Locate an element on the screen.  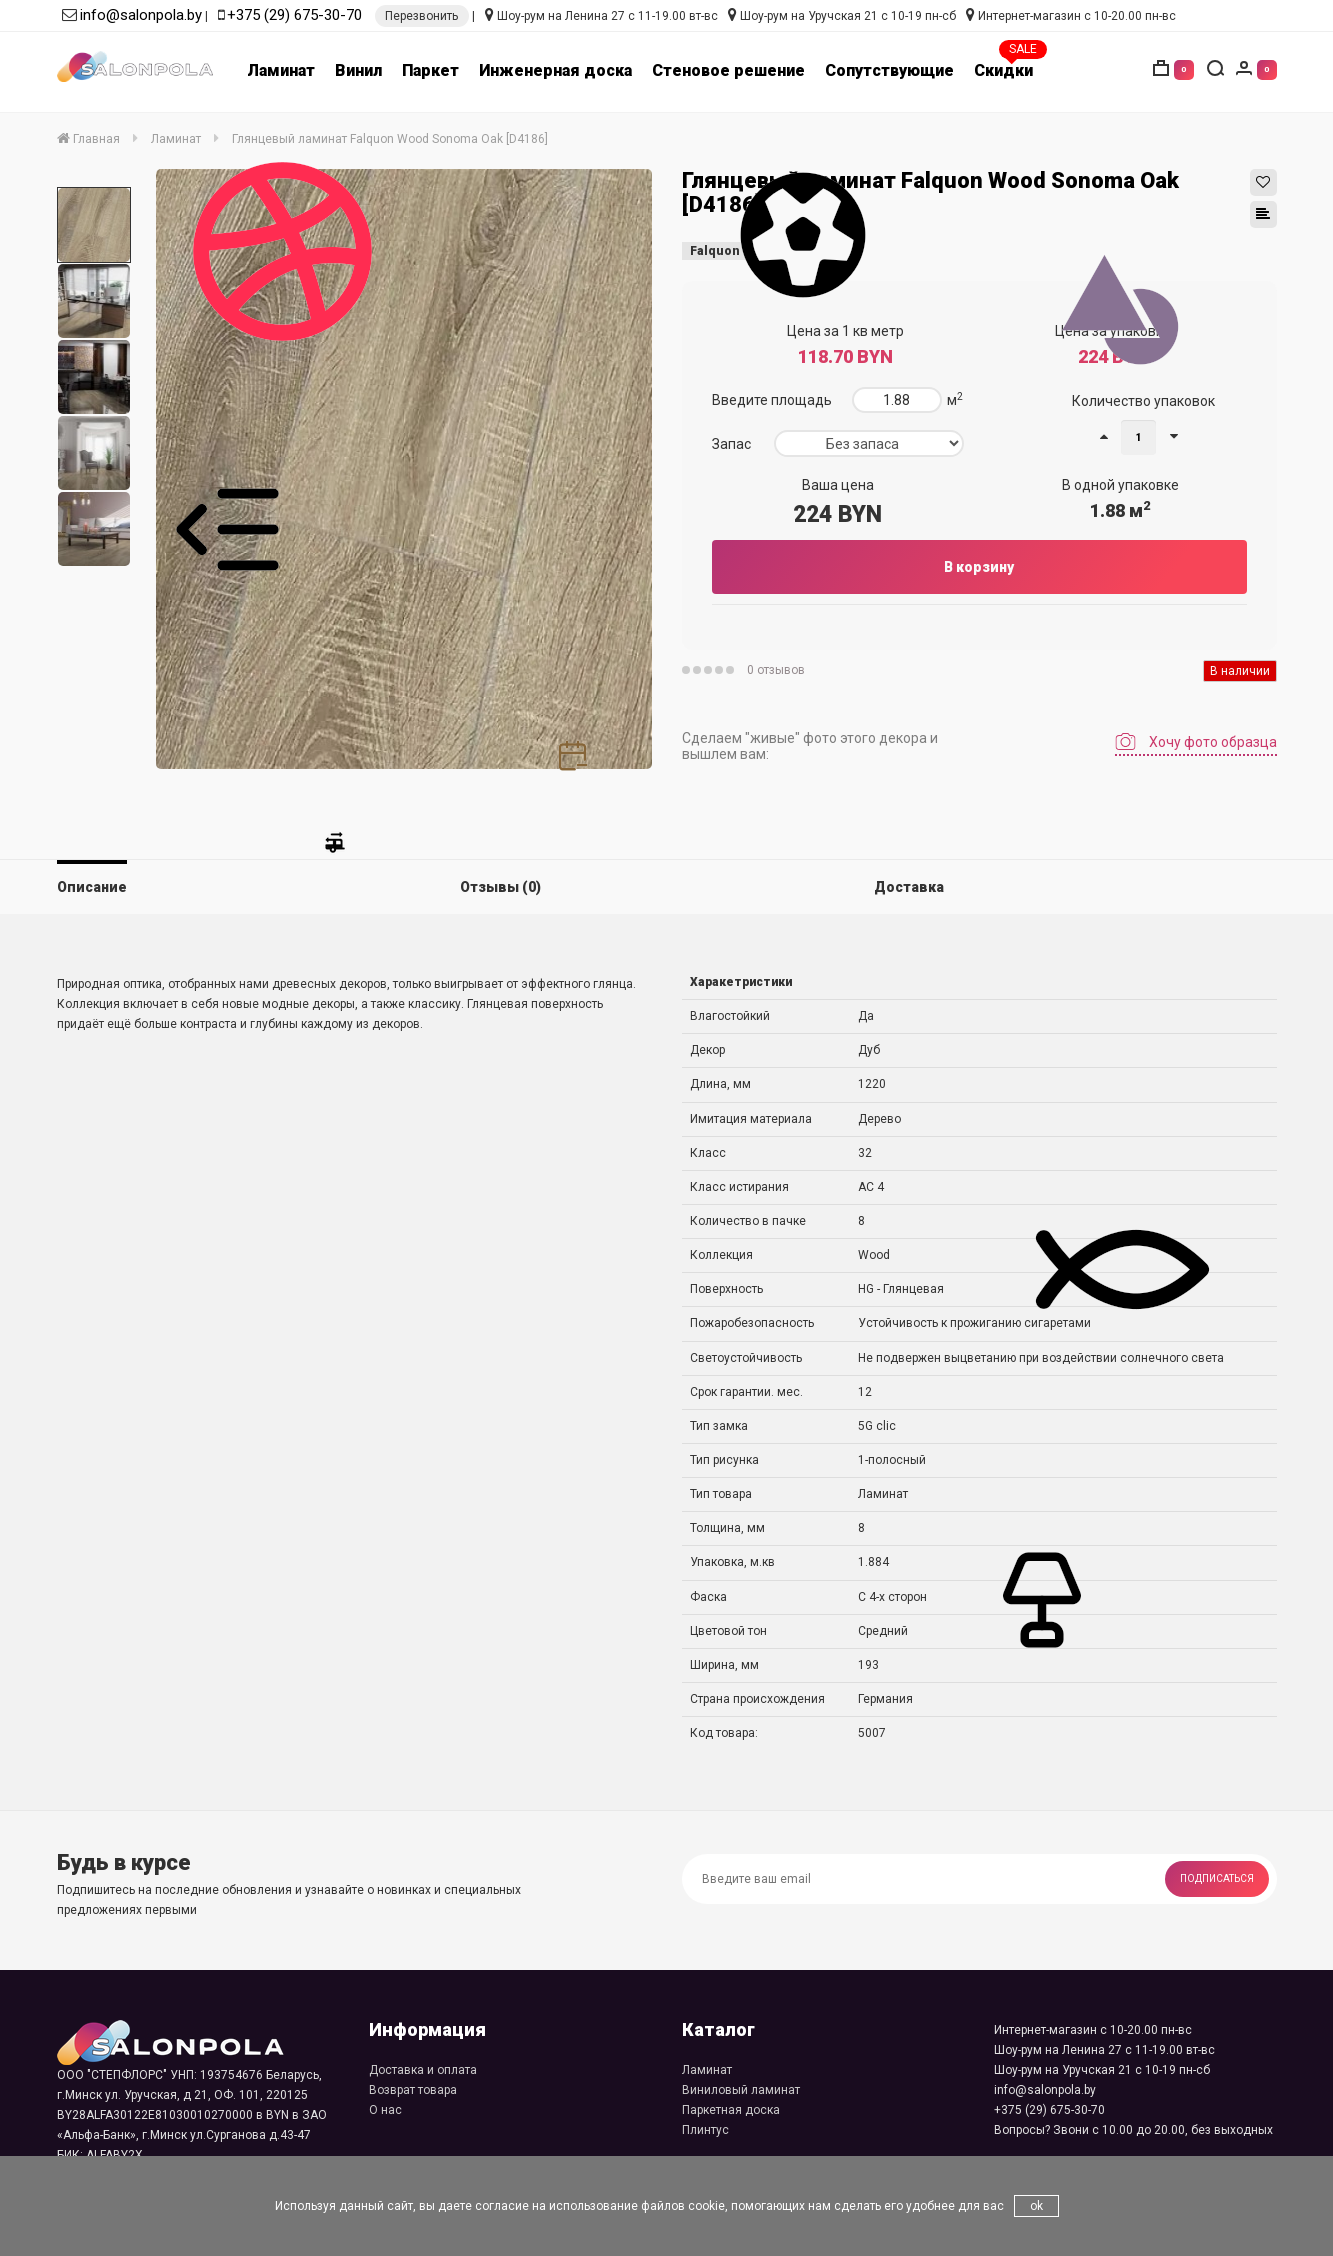
ichthys or christian fish symbol is located at coordinates (1122, 1269).